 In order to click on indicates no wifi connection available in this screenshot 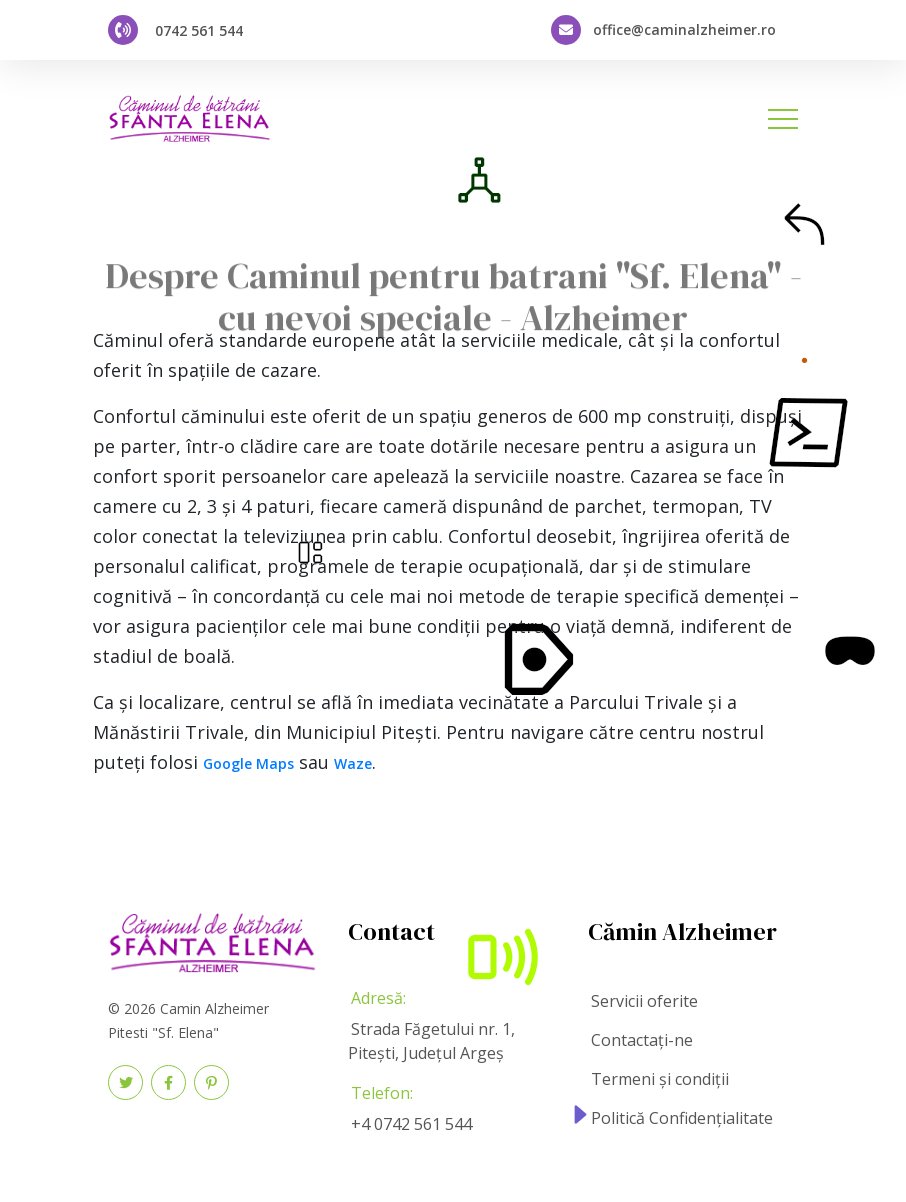, I will do `click(804, 343)`.